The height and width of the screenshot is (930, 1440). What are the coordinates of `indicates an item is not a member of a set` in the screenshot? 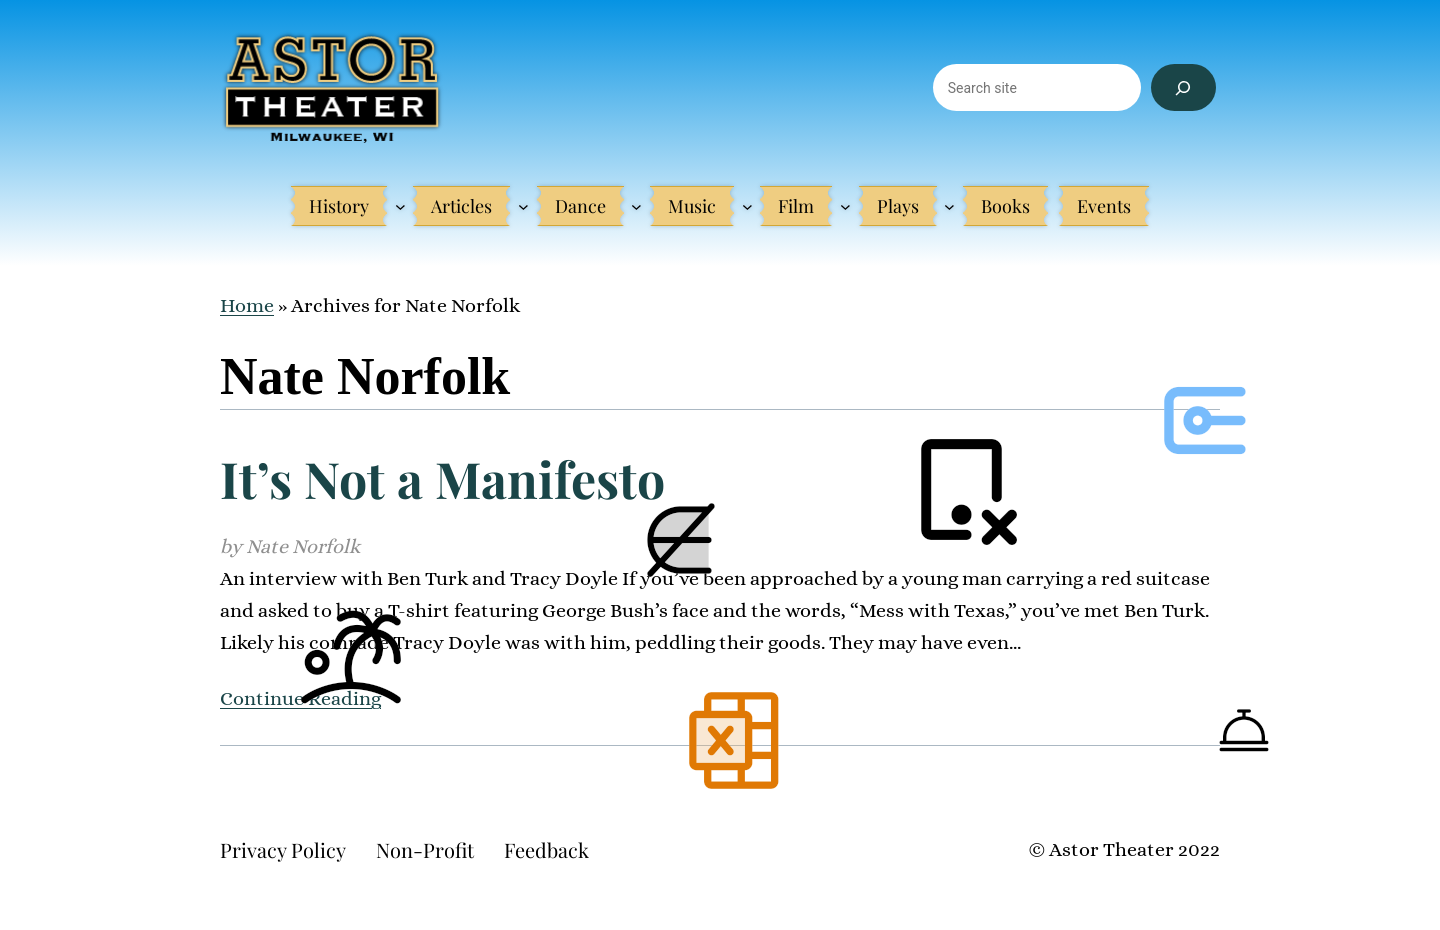 It's located at (681, 540).